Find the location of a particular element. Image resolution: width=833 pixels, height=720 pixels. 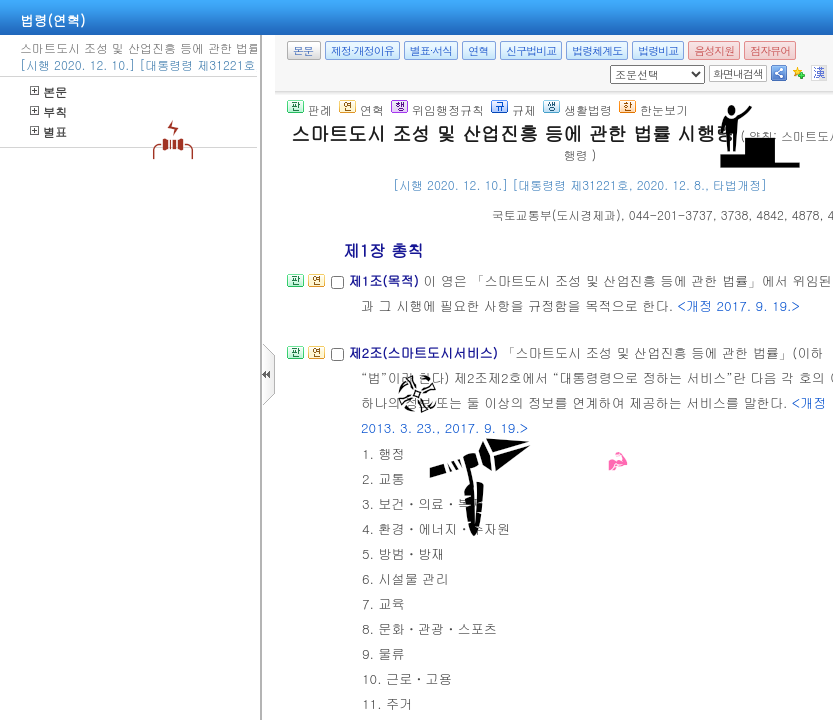

indicates a returning or cyclical action is located at coordinates (417, 394).